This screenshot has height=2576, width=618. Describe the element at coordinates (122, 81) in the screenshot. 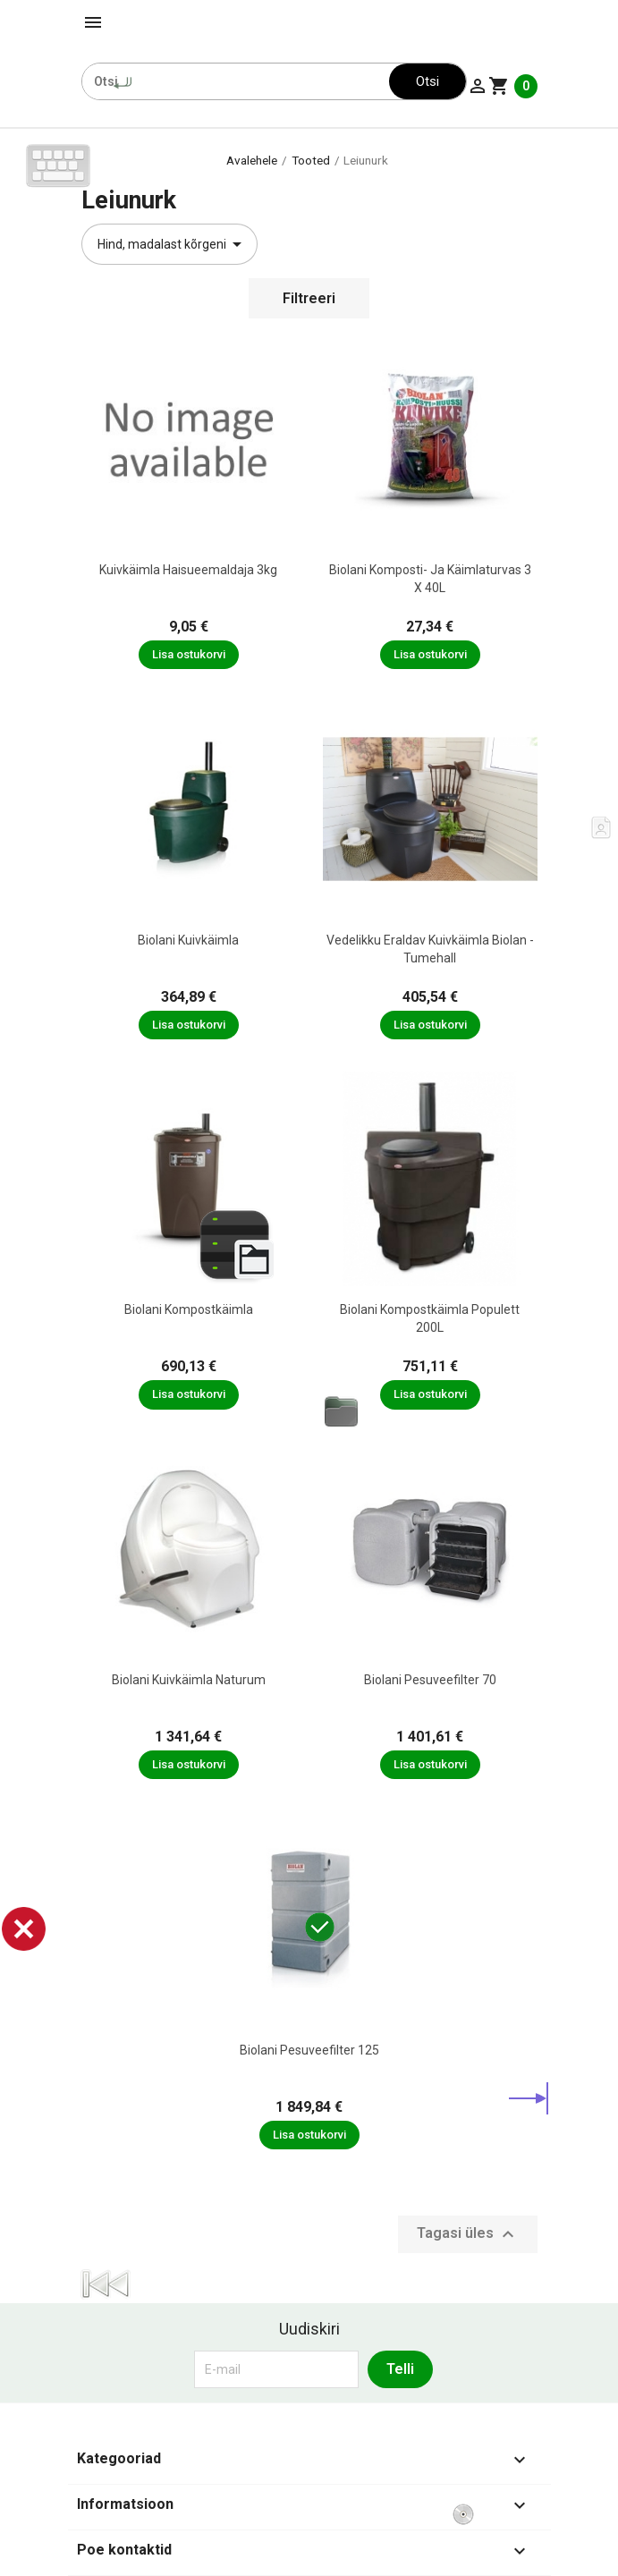

I see `reply to all recipients of an email` at that location.